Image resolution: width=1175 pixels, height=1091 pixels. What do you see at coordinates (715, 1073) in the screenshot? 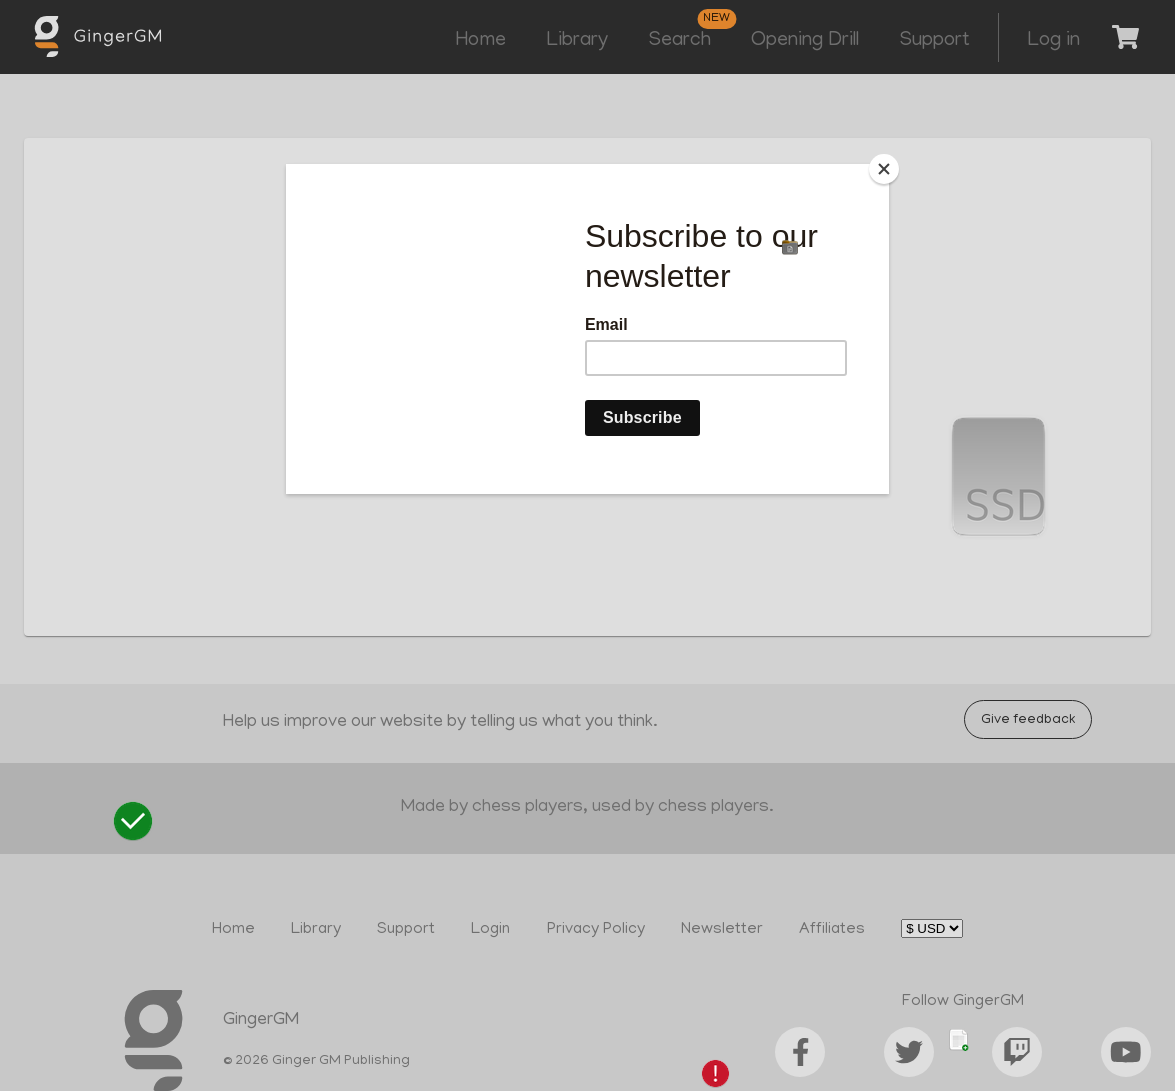
I see `indicates a critical error or dangerous action` at bounding box center [715, 1073].